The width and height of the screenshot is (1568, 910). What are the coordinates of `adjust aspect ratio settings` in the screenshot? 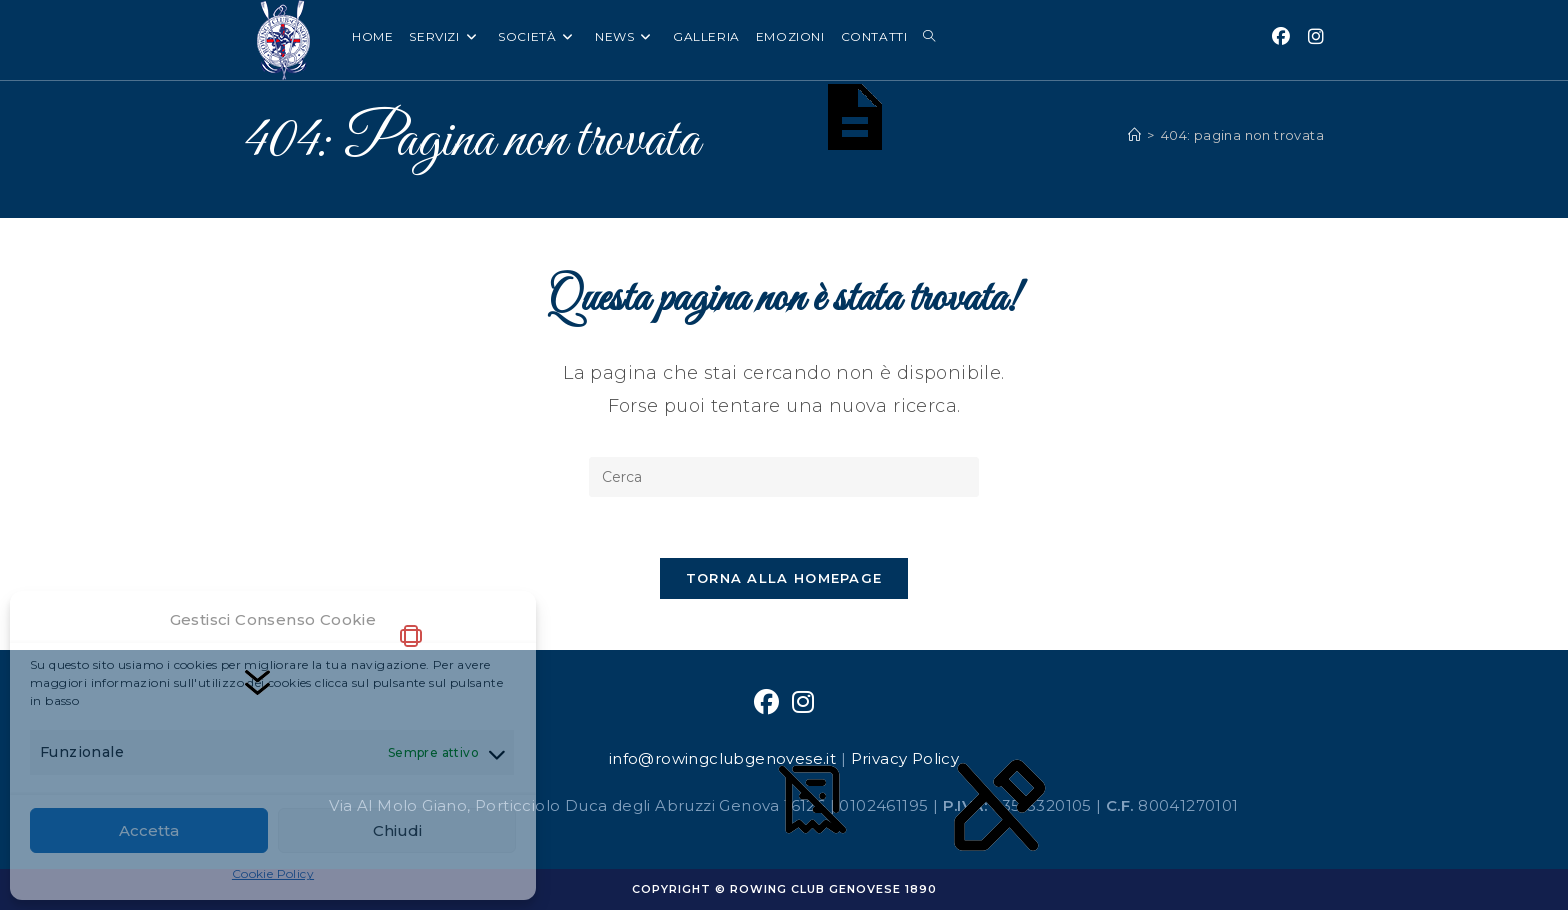 It's located at (411, 636).